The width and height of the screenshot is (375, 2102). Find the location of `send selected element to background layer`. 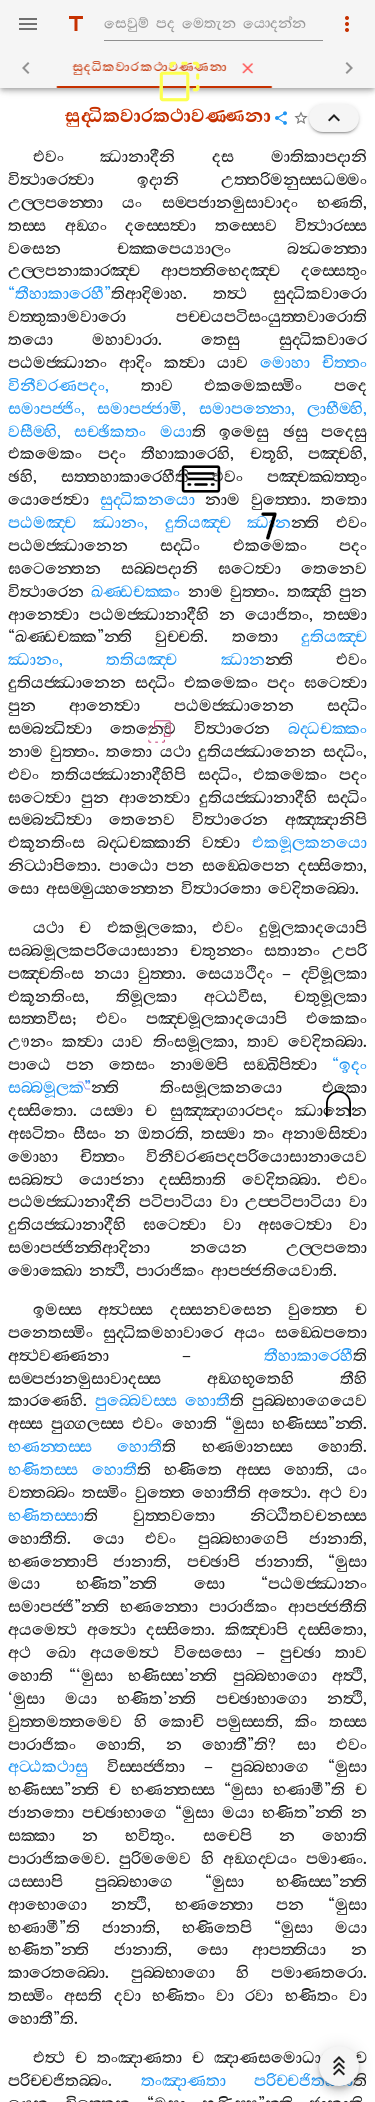

send selected element to background layer is located at coordinates (179, 81).